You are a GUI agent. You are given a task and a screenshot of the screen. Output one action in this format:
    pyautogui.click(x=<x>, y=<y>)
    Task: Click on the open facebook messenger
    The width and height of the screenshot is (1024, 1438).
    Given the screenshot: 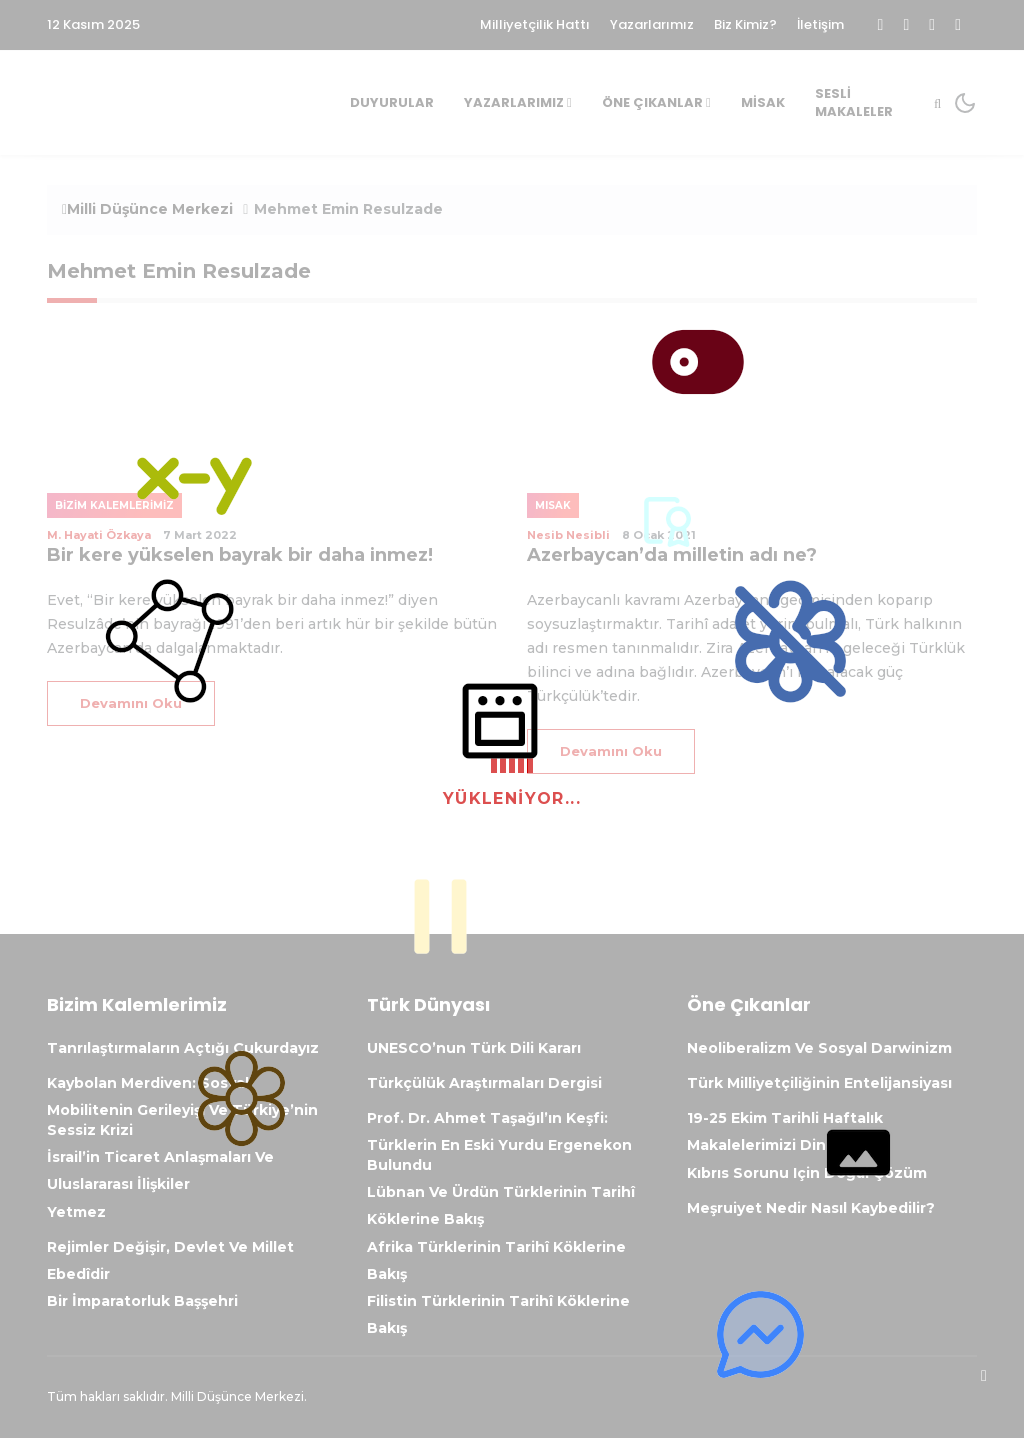 What is the action you would take?
    pyautogui.click(x=760, y=1334)
    